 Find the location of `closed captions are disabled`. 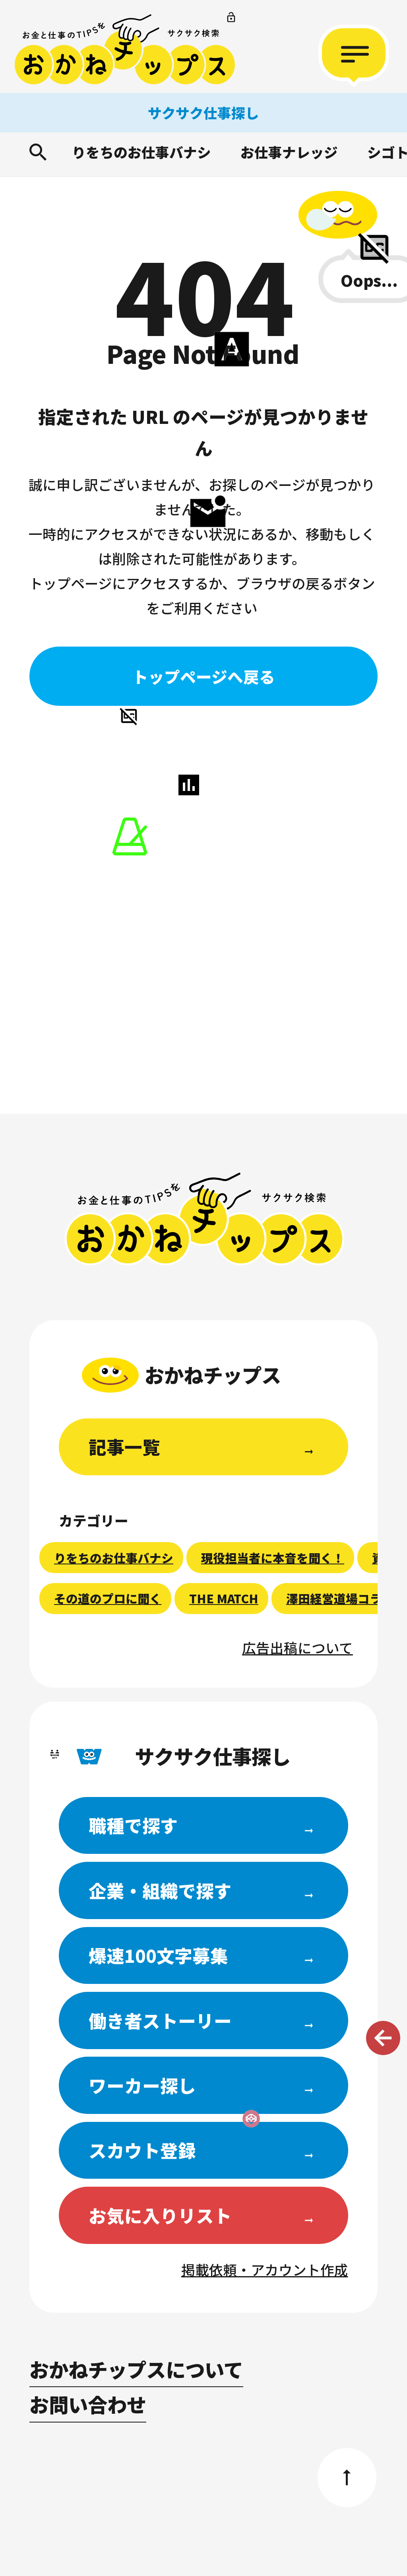

closed captions are disabled is located at coordinates (374, 247).